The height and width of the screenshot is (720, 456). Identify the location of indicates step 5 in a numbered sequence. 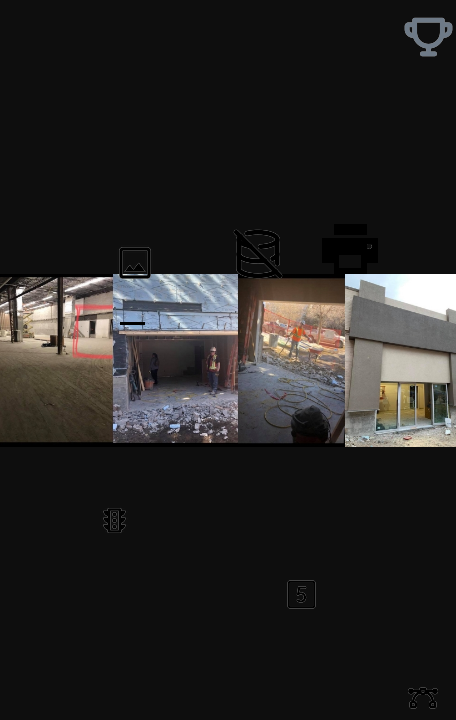
(301, 594).